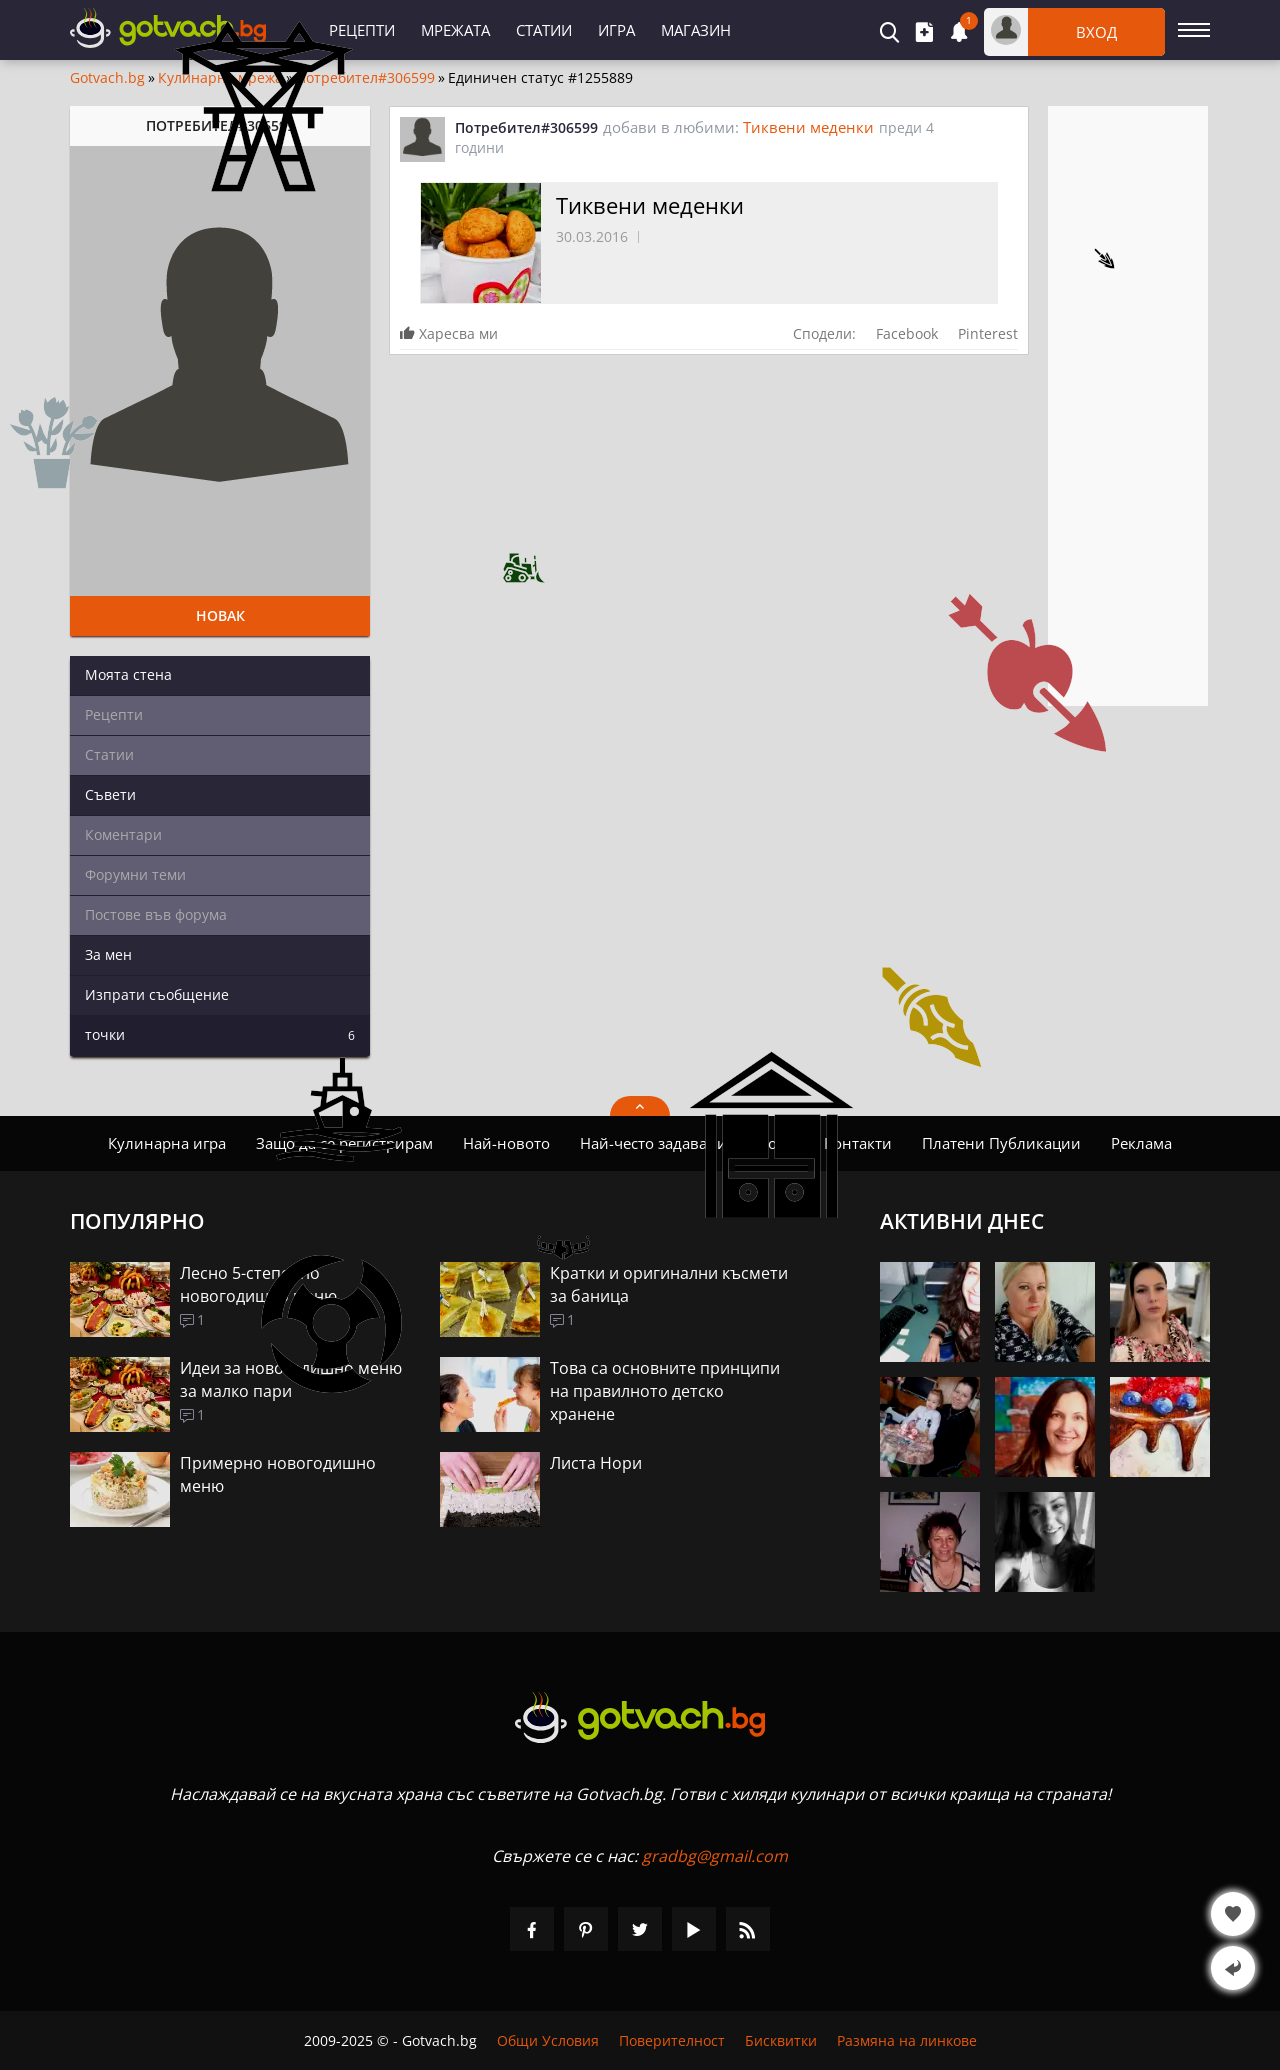 This screenshot has width=1280, height=2070. What do you see at coordinates (563, 1247) in the screenshot?
I see `equip armor belt to character` at bounding box center [563, 1247].